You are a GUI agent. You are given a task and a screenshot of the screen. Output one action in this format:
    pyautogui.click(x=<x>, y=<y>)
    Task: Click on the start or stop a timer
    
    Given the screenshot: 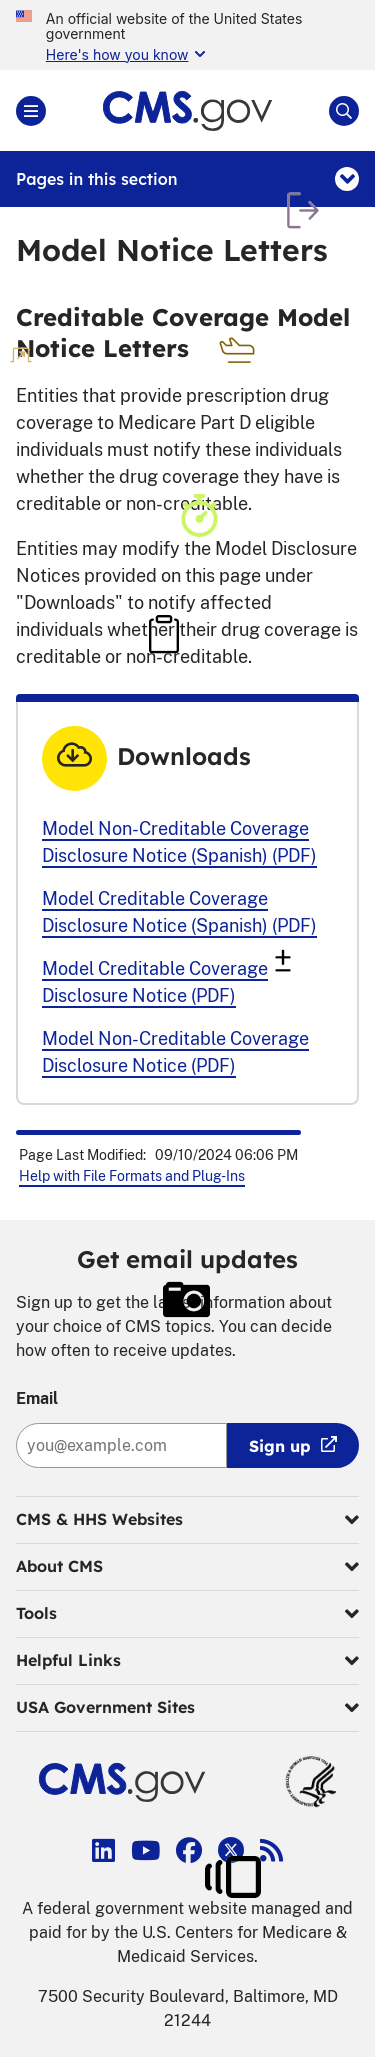 What is the action you would take?
    pyautogui.click(x=199, y=515)
    